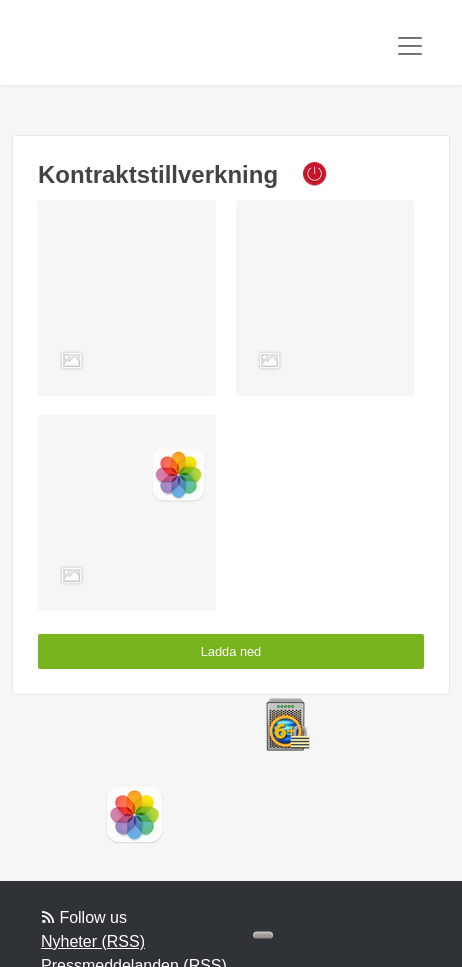 Image resolution: width=462 pixels, height=967 pixels. Describe the element at coordinates (285, 724) in the screenshot. I see `locked RAID 6+ storage volume` at that location.